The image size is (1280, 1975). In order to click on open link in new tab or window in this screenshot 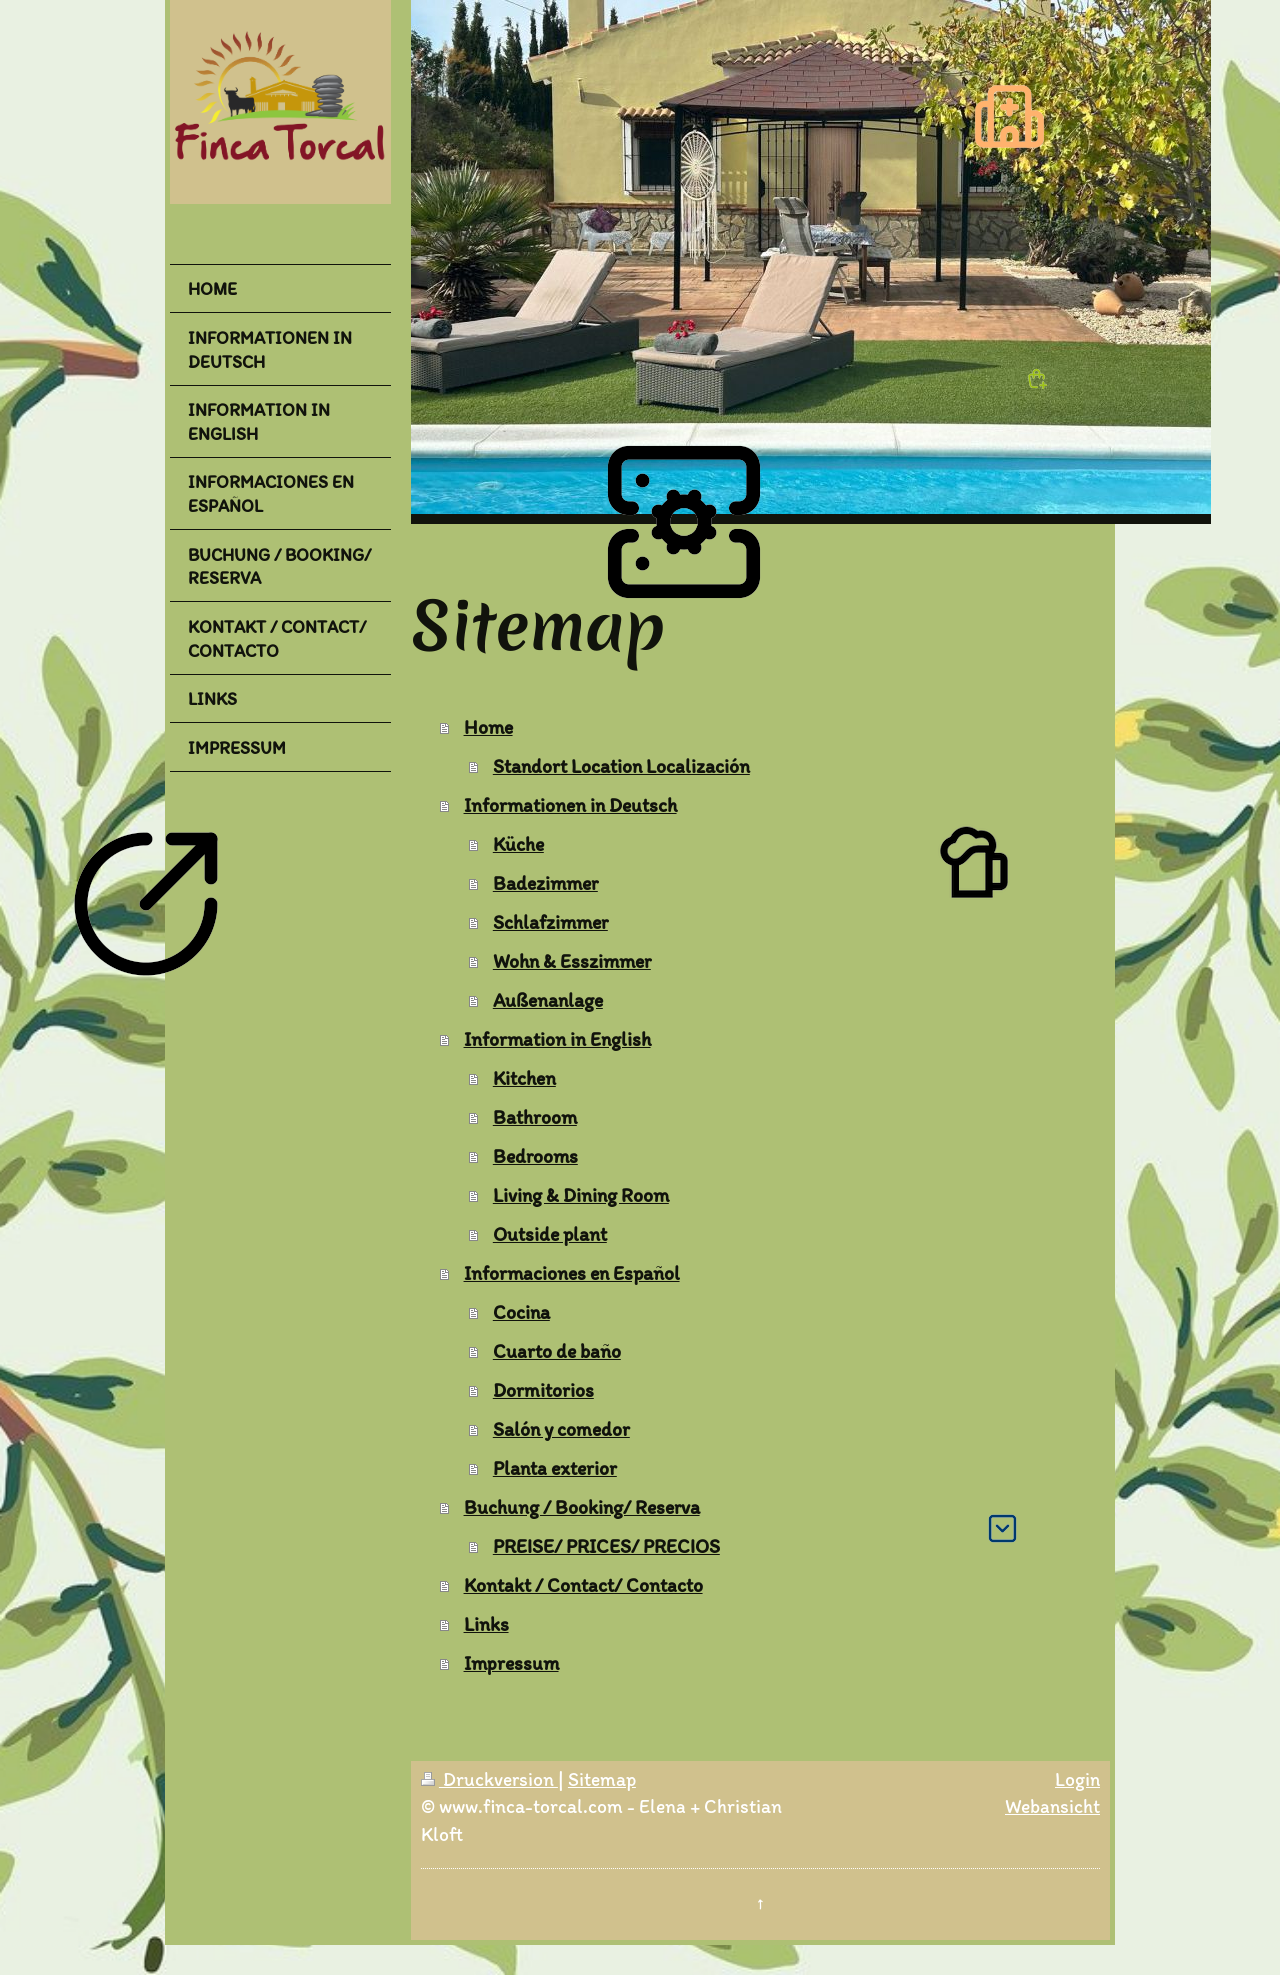, I will do `click(146, 904)`.